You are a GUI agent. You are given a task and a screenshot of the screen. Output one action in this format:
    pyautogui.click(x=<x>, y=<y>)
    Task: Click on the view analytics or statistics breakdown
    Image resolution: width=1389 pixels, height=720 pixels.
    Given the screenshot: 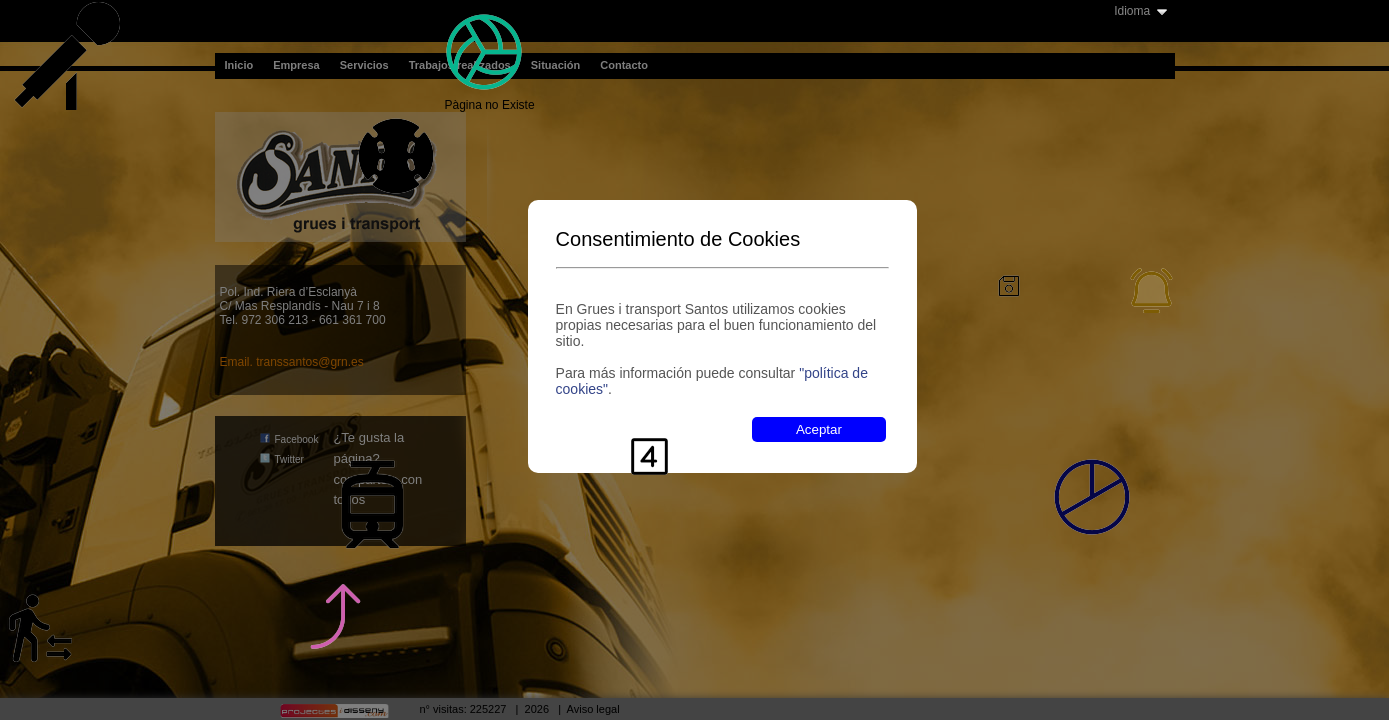 What is the action you would take?
    pyautogui.click(x=1092, y=497)
    